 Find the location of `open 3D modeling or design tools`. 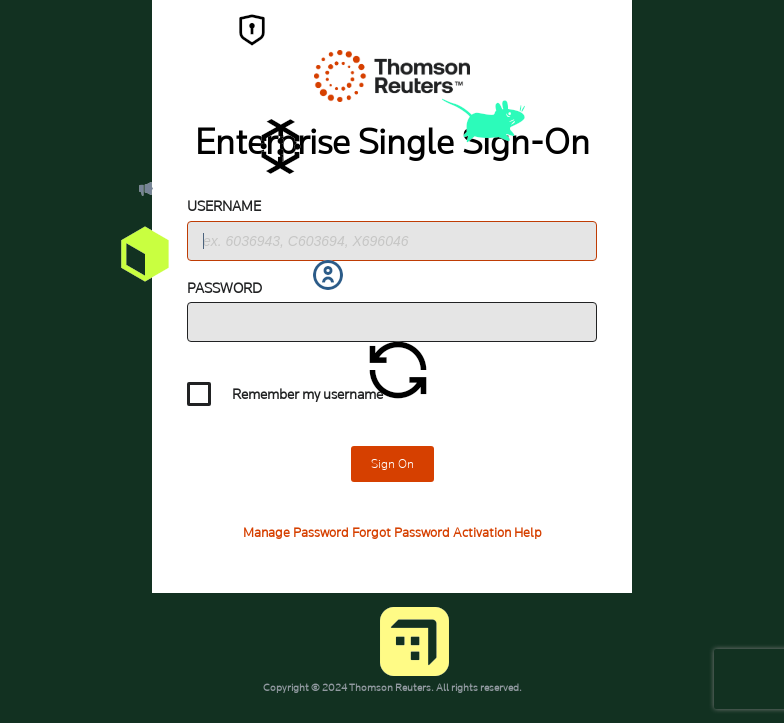

open 3D modeling or design tools is located at coordinates (145, 254).